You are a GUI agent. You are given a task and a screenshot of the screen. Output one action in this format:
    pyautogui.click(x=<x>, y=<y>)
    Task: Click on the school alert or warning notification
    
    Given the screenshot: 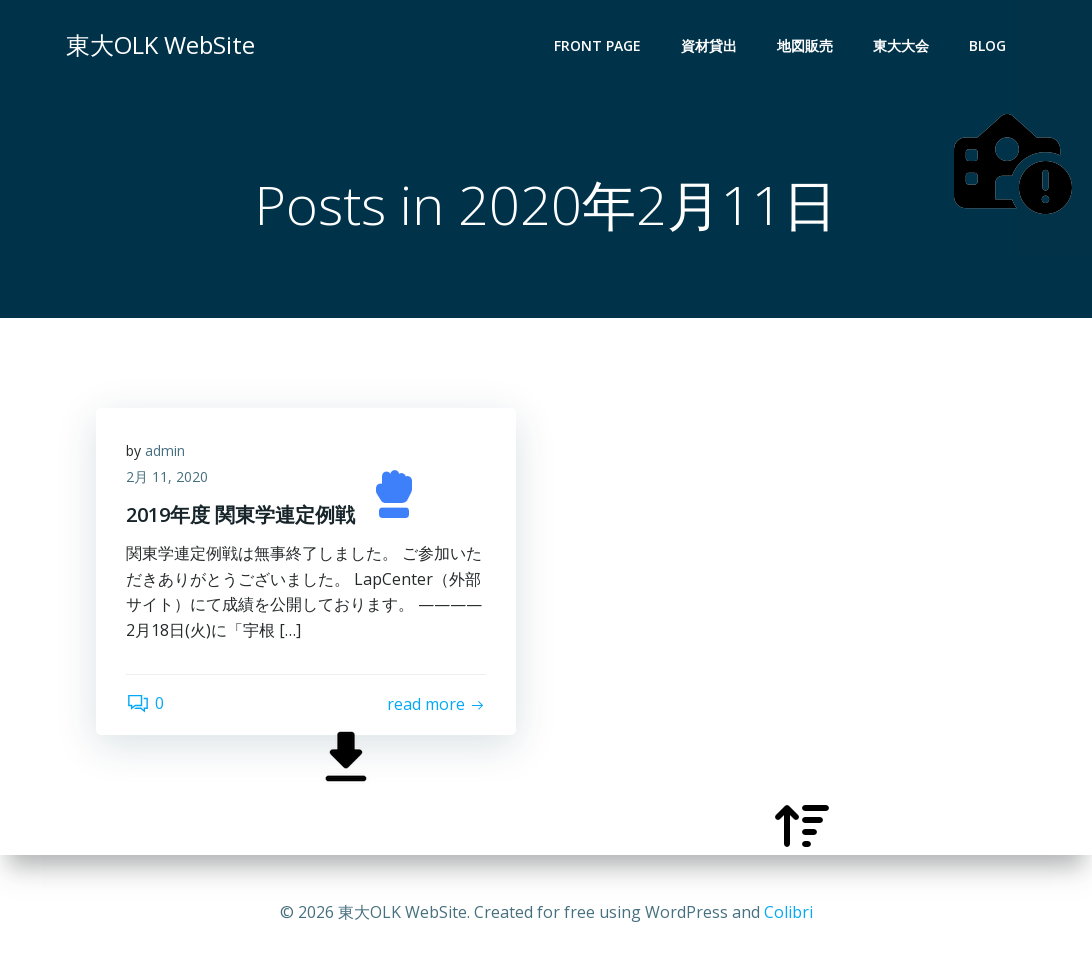 What is the action you would take?
    pyautogui.click(x=1013, y=161)
    